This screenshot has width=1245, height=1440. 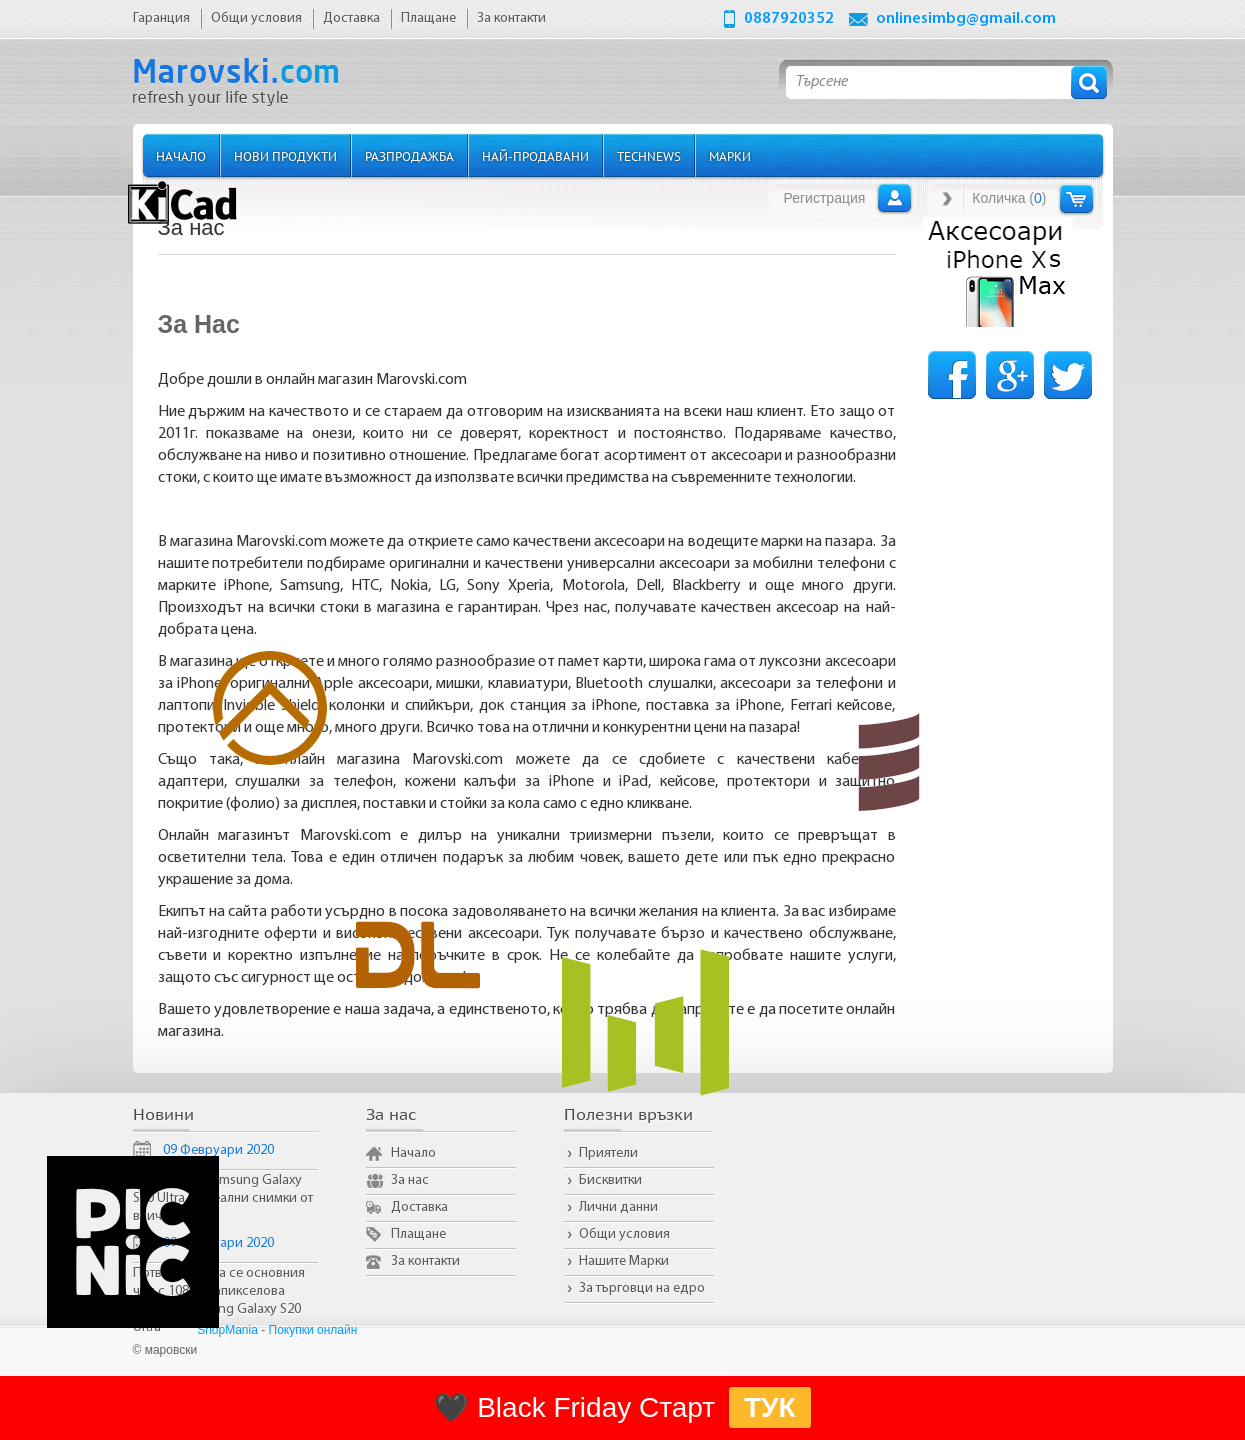 I want to click on open the openHAB smart home dashboard, so click(x=270, y=708).